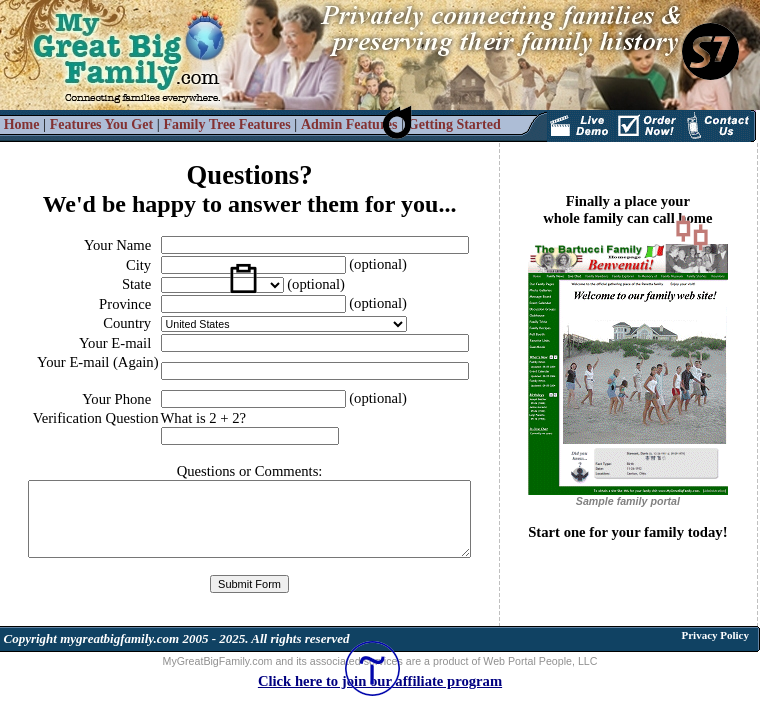 The height and width of the screenshot is (725, 760). What do you see at coordinates (692, 233) in the screenshot?
I see `view stock market data` at bounding box center [692, 233].